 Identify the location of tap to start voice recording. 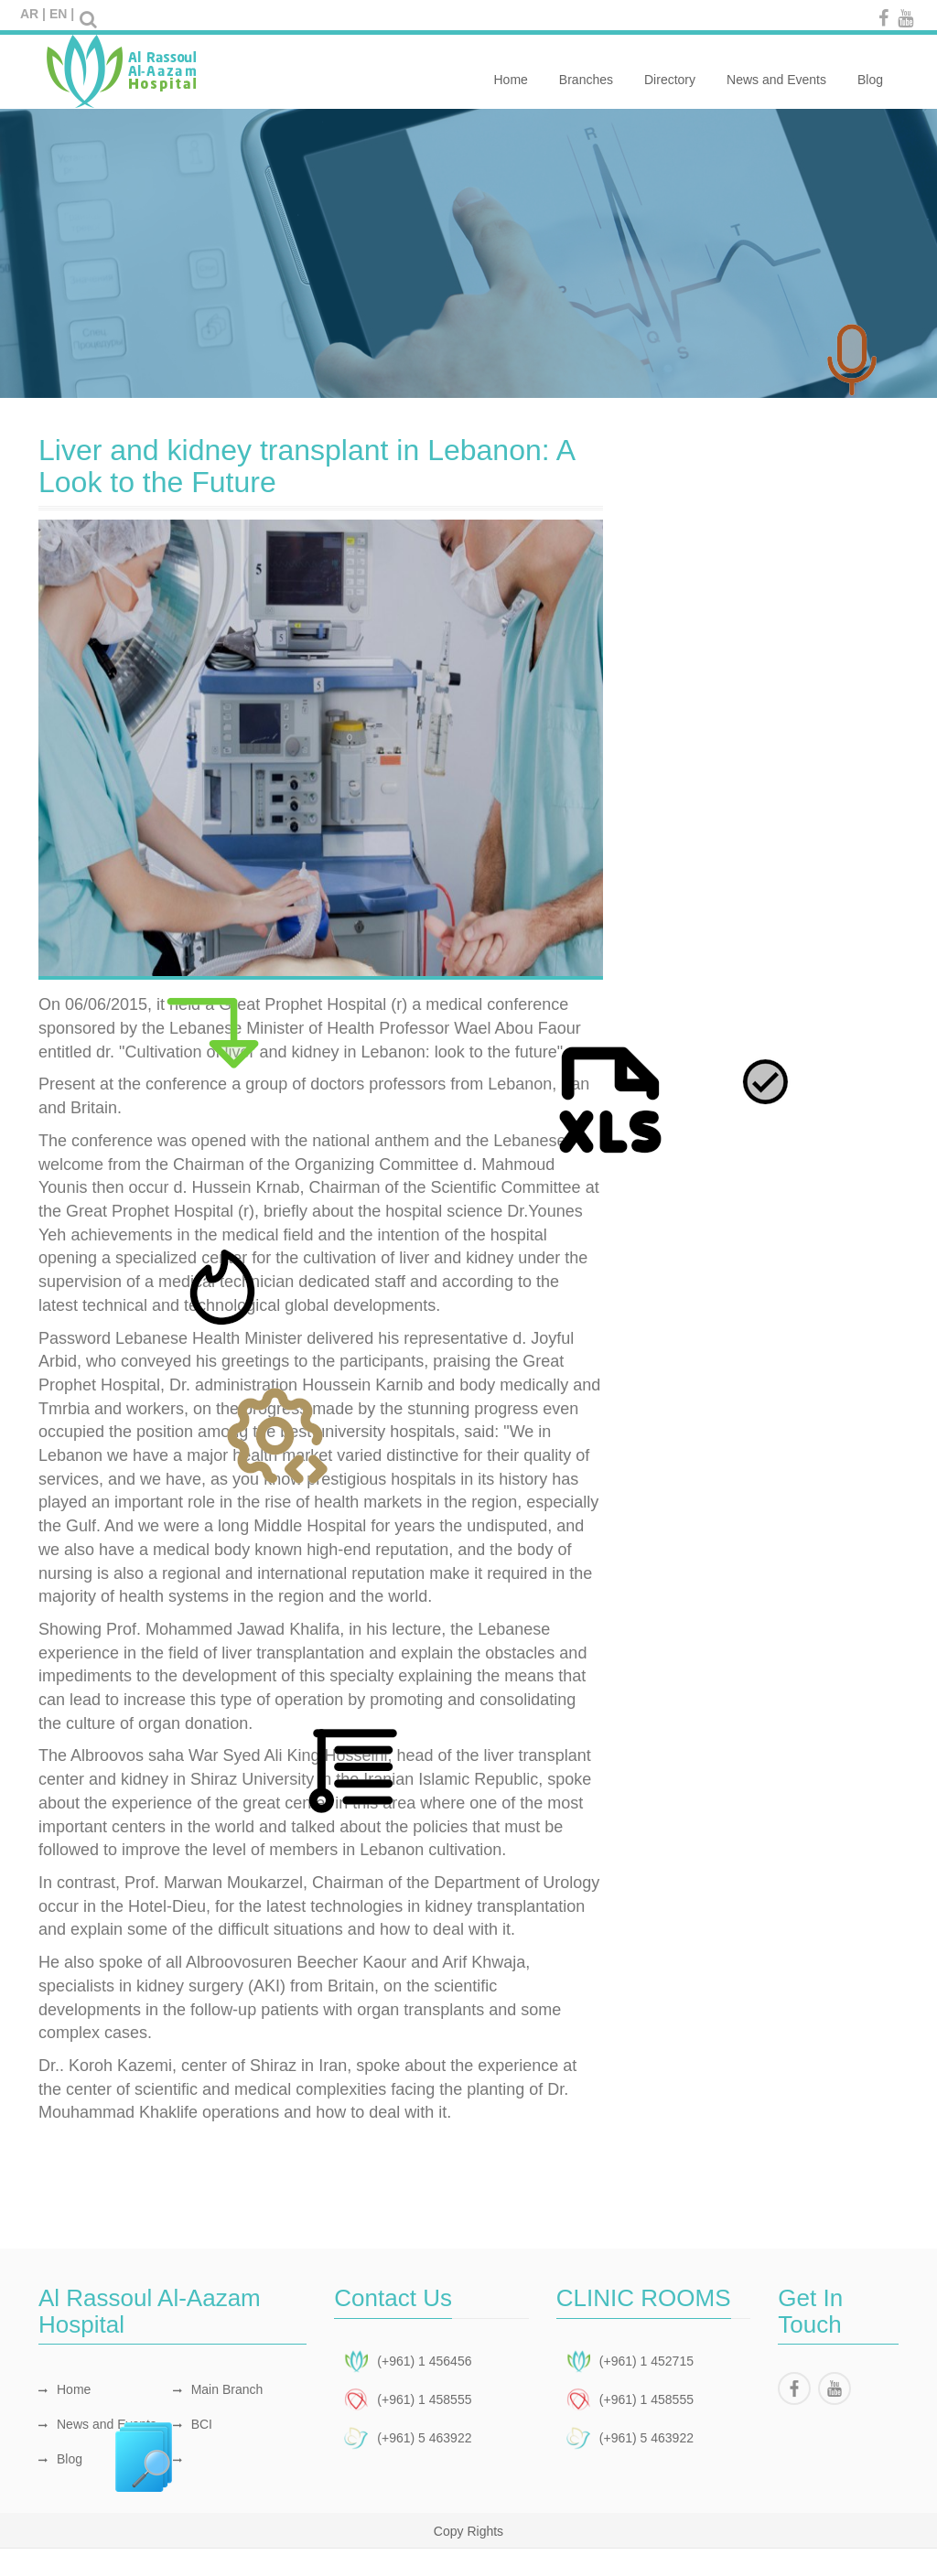
(852, 359).